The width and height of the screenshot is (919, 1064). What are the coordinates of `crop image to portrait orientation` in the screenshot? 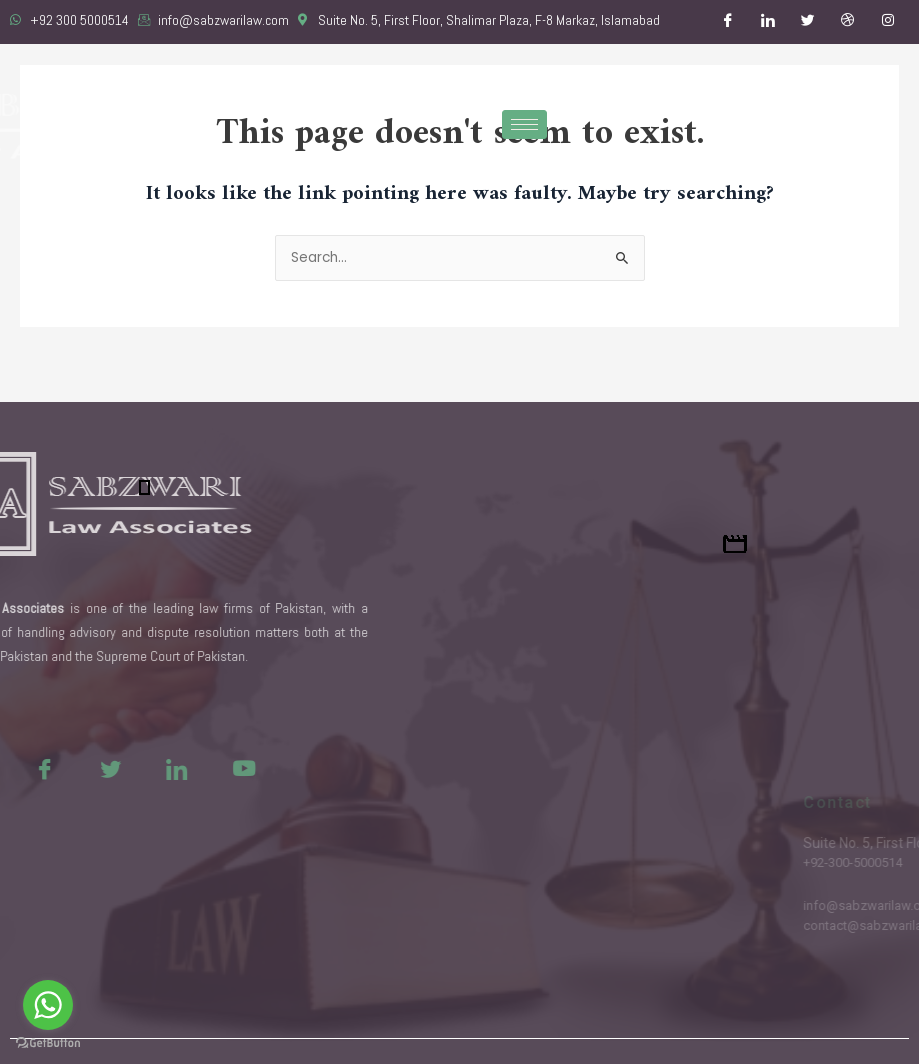 It's located at (144, 487).